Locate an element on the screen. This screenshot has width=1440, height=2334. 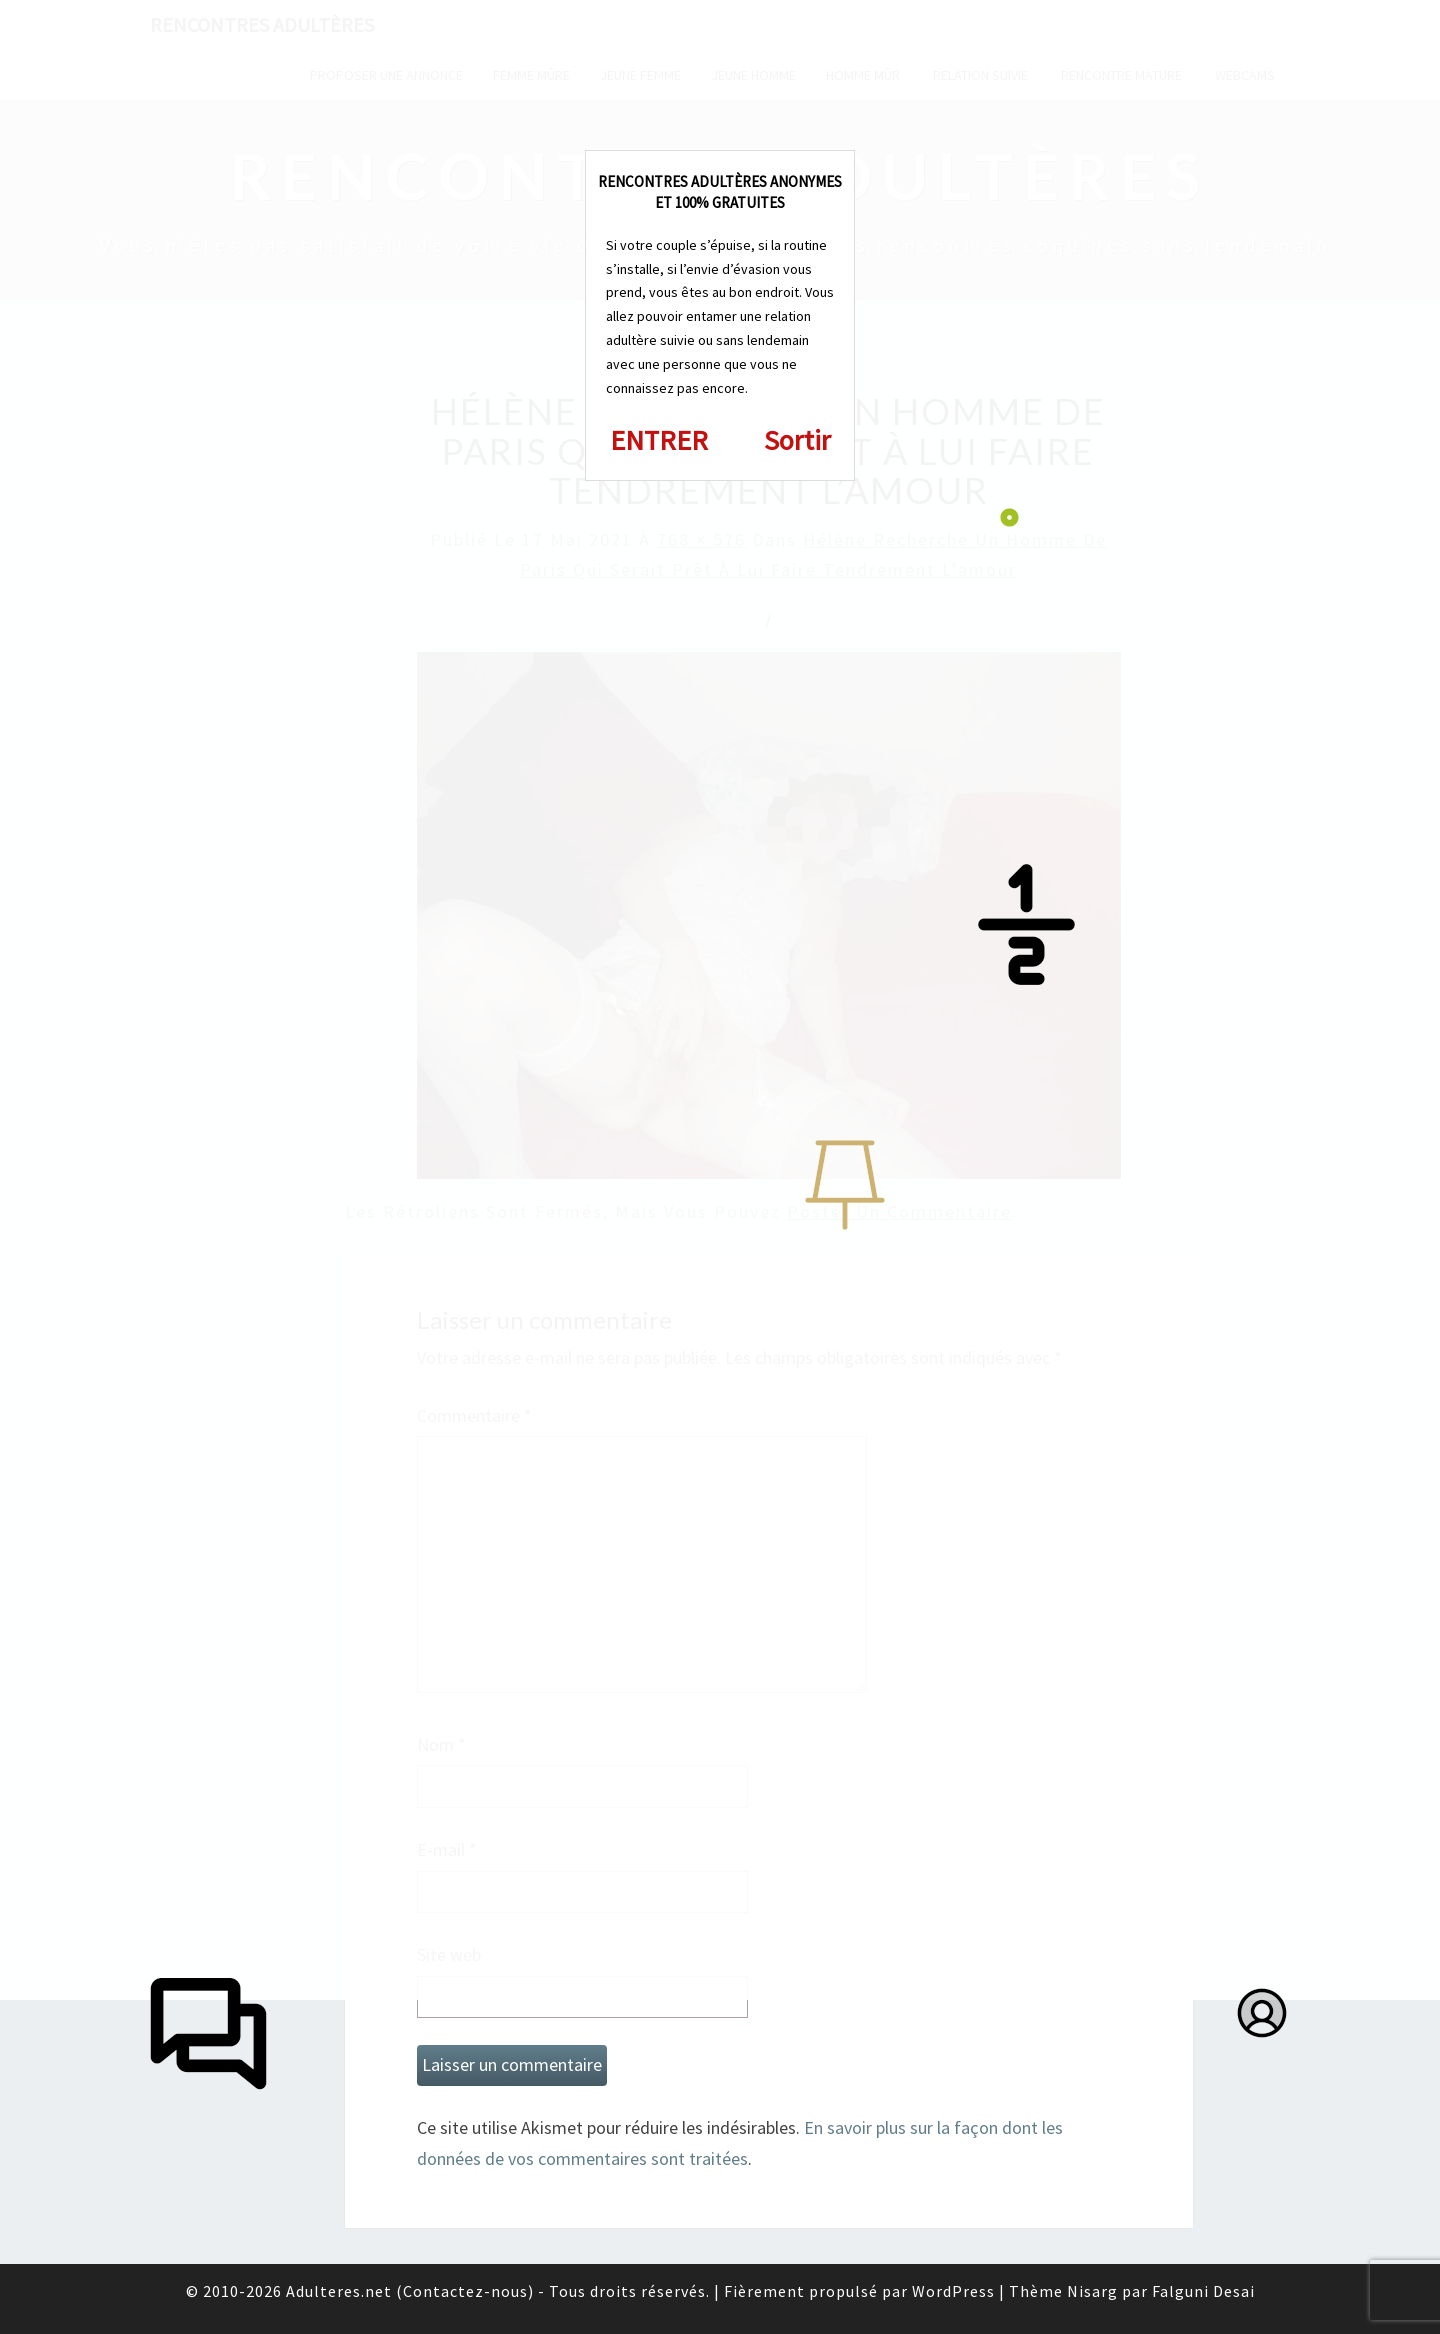
insert a fraction into a document or equation is located at coordinates (1026, 924).